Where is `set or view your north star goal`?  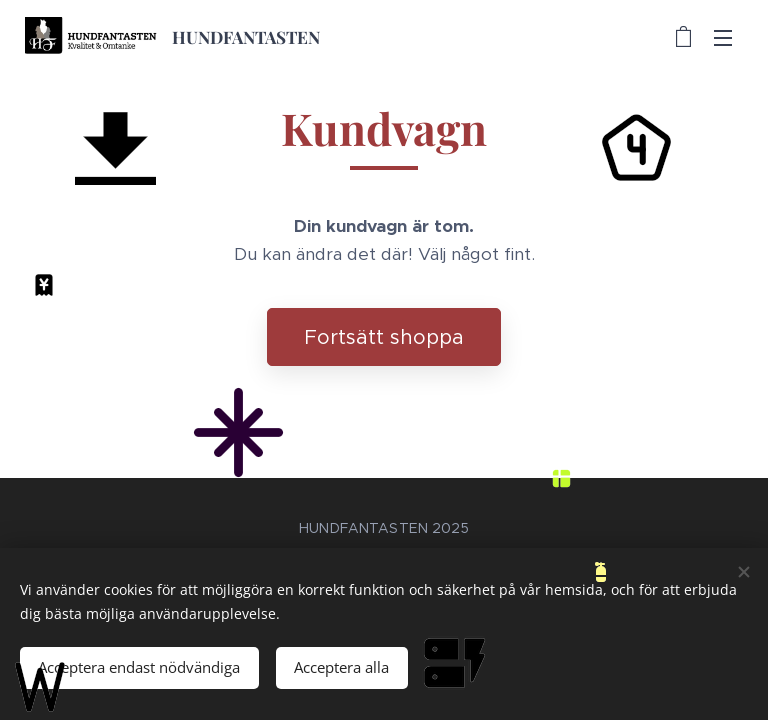 set or view your north star goal is located at coordinates (238, 432).